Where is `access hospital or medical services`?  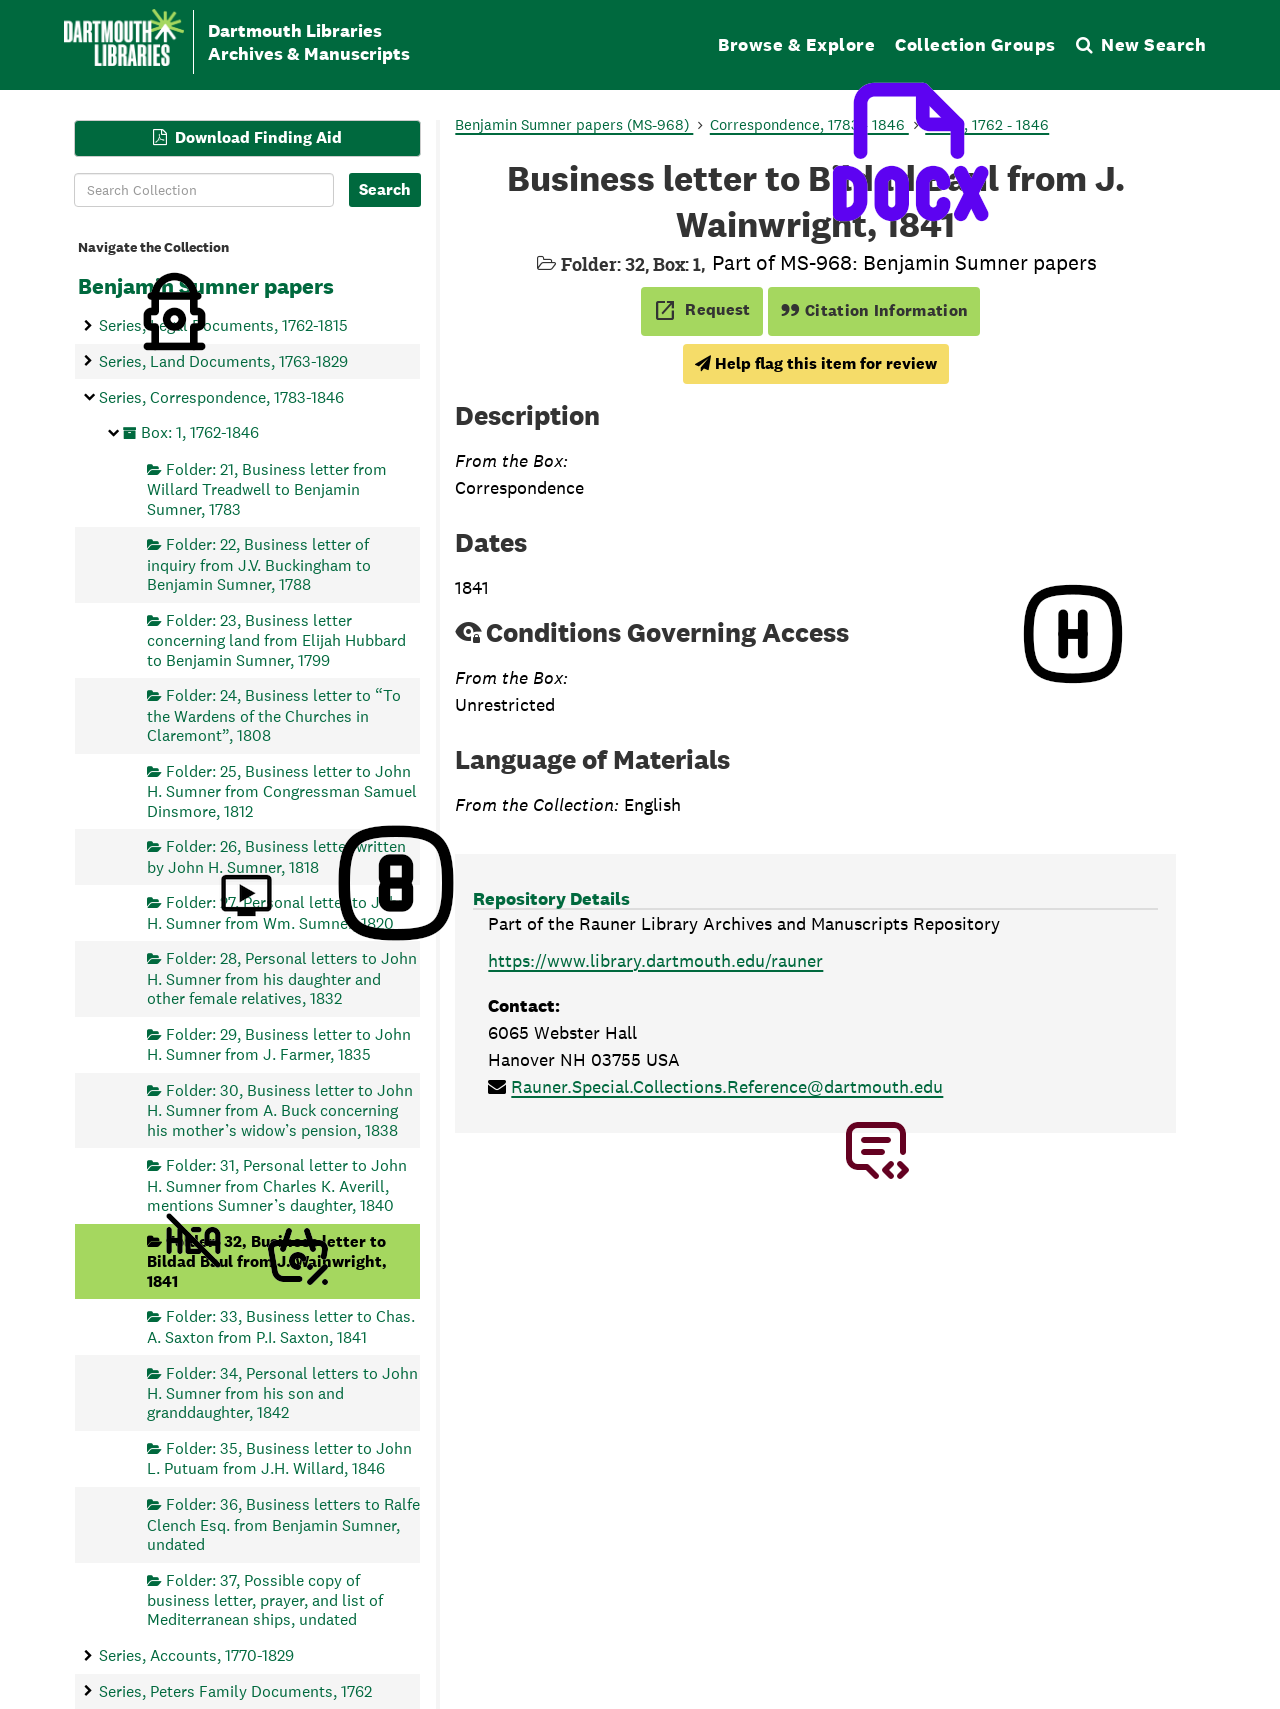 access hospital or medical services is located at coordinates (1073, 634).